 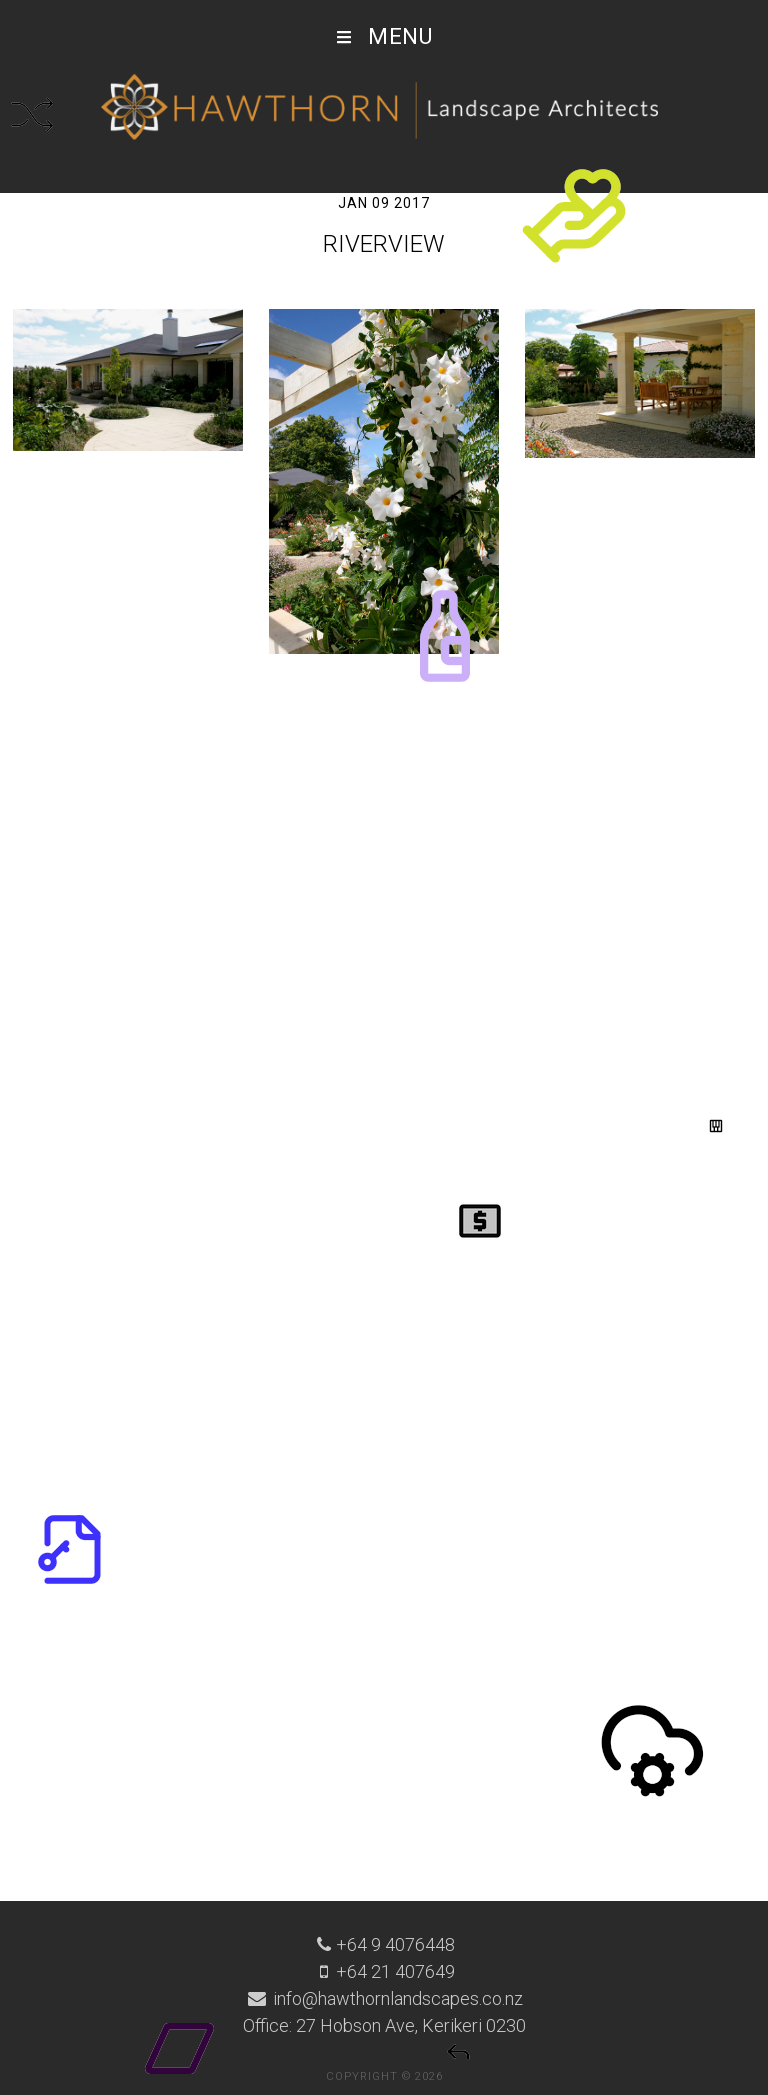 I want to click on reply to a message or email, so click(x=458, y=2051).